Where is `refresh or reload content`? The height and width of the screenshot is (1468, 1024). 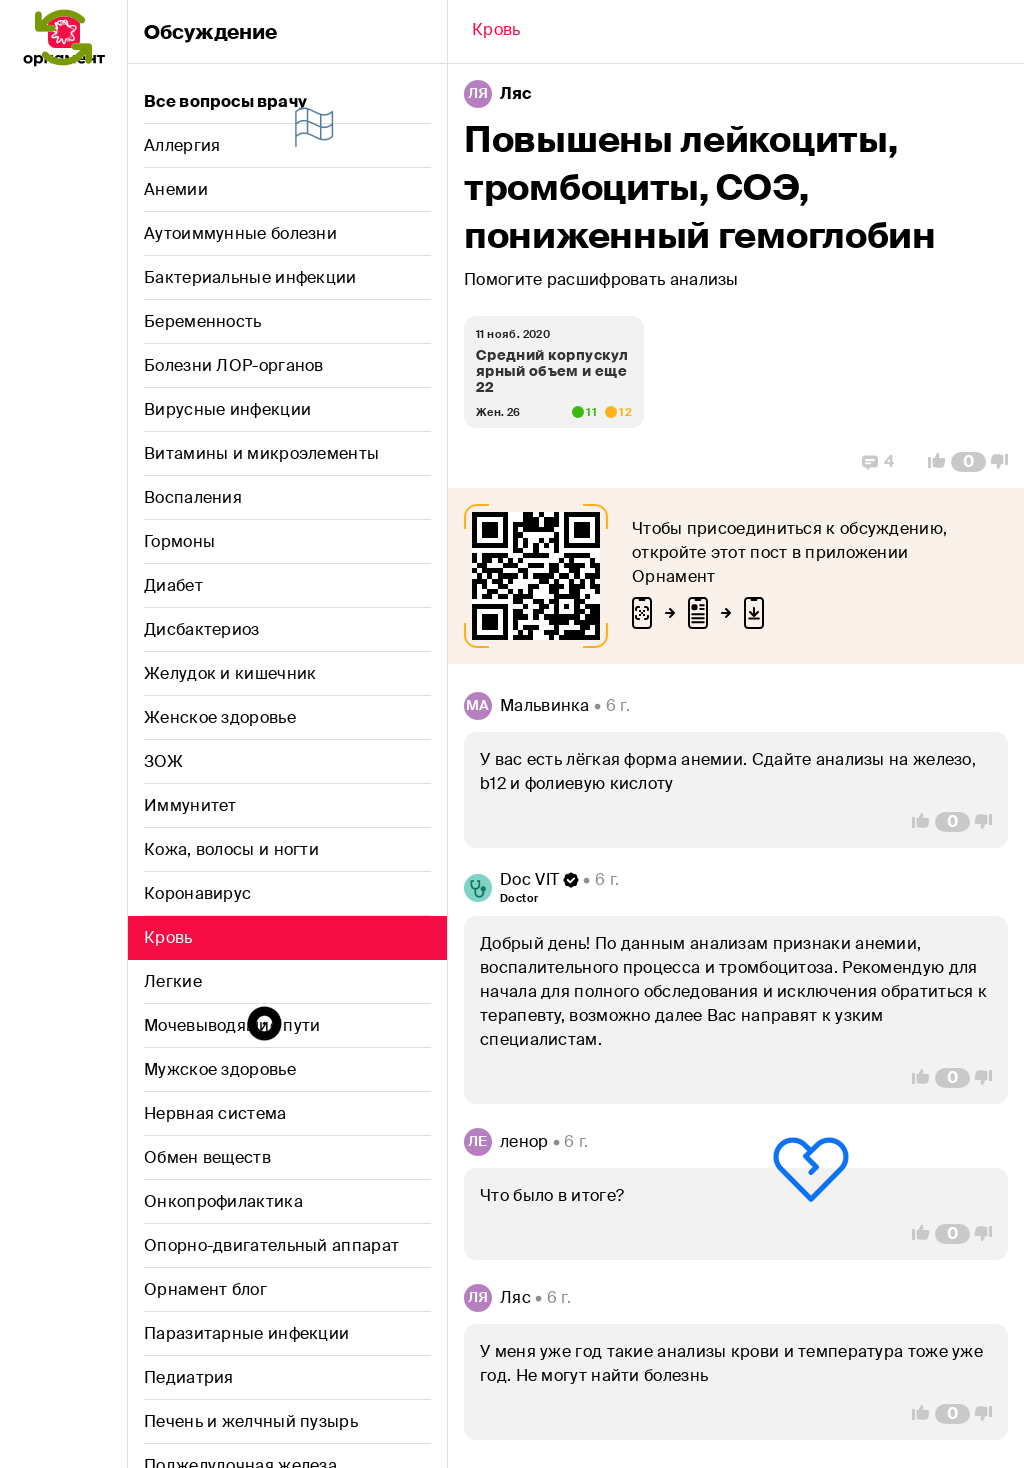
refresh or reload content is located at coordinates (63, 37).